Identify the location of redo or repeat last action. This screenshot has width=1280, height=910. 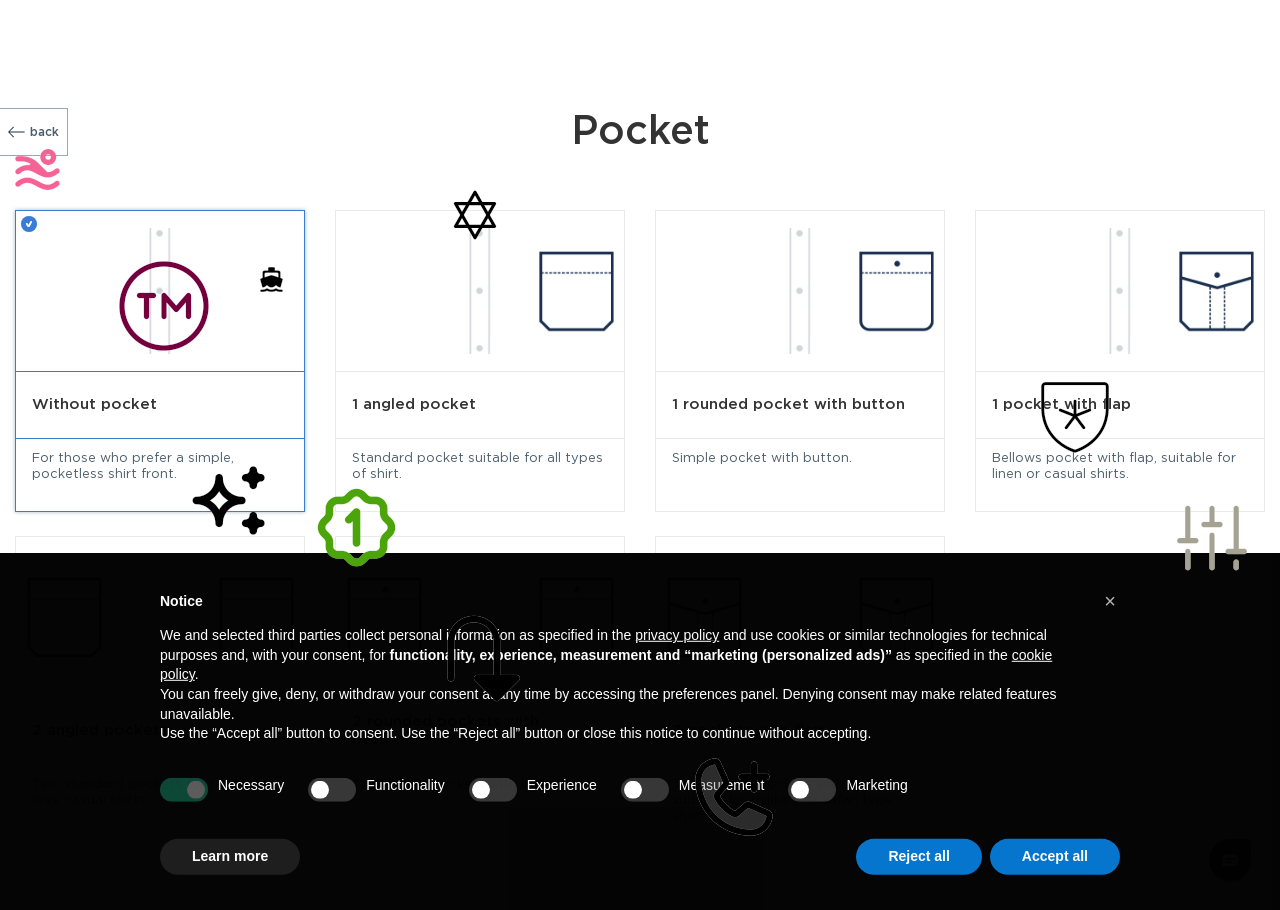
(480, 658).